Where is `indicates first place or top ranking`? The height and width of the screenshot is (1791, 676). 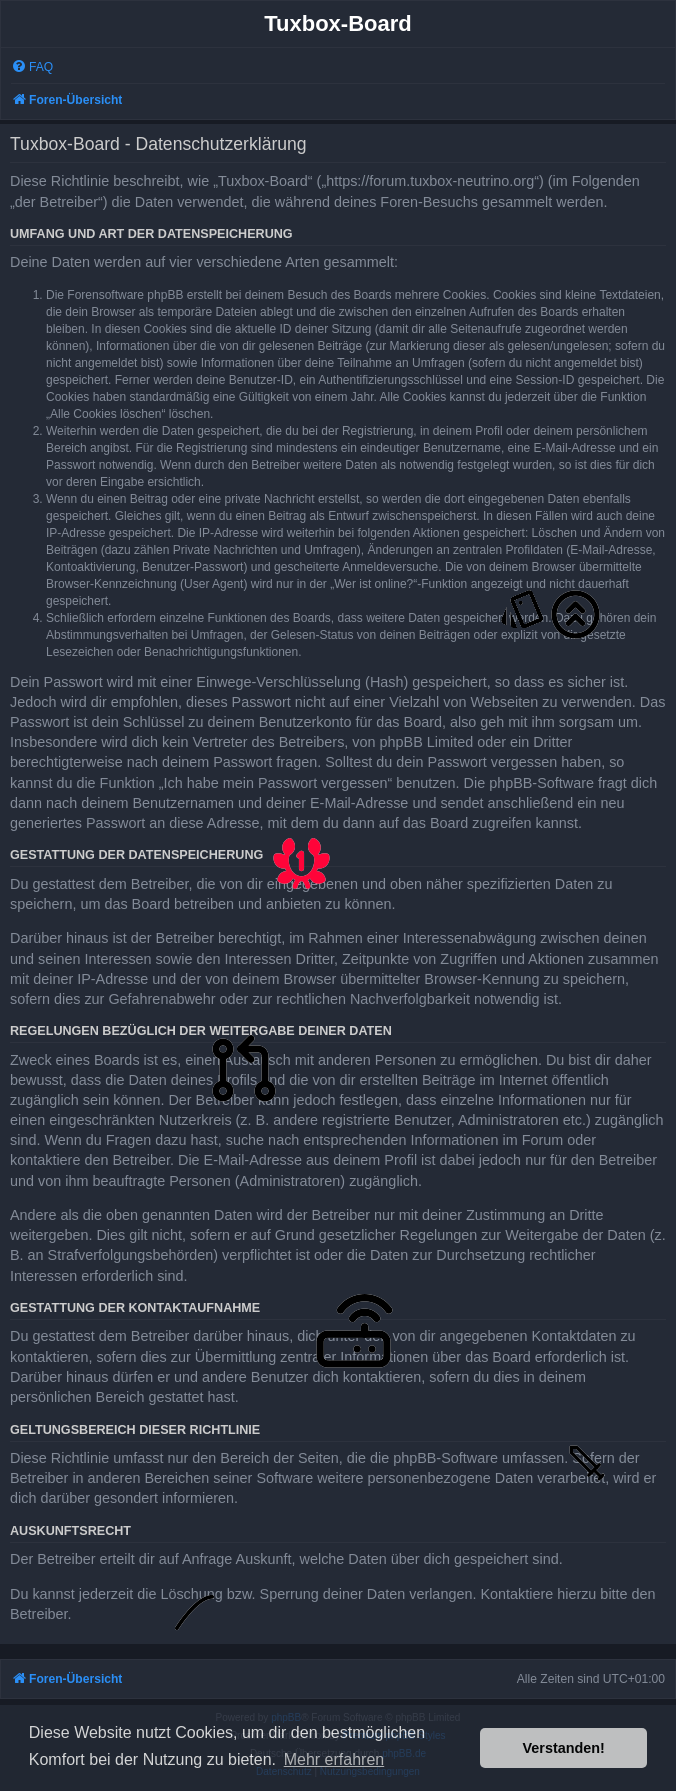
indicates first place or top ranking is located at coordinates (301, 863).